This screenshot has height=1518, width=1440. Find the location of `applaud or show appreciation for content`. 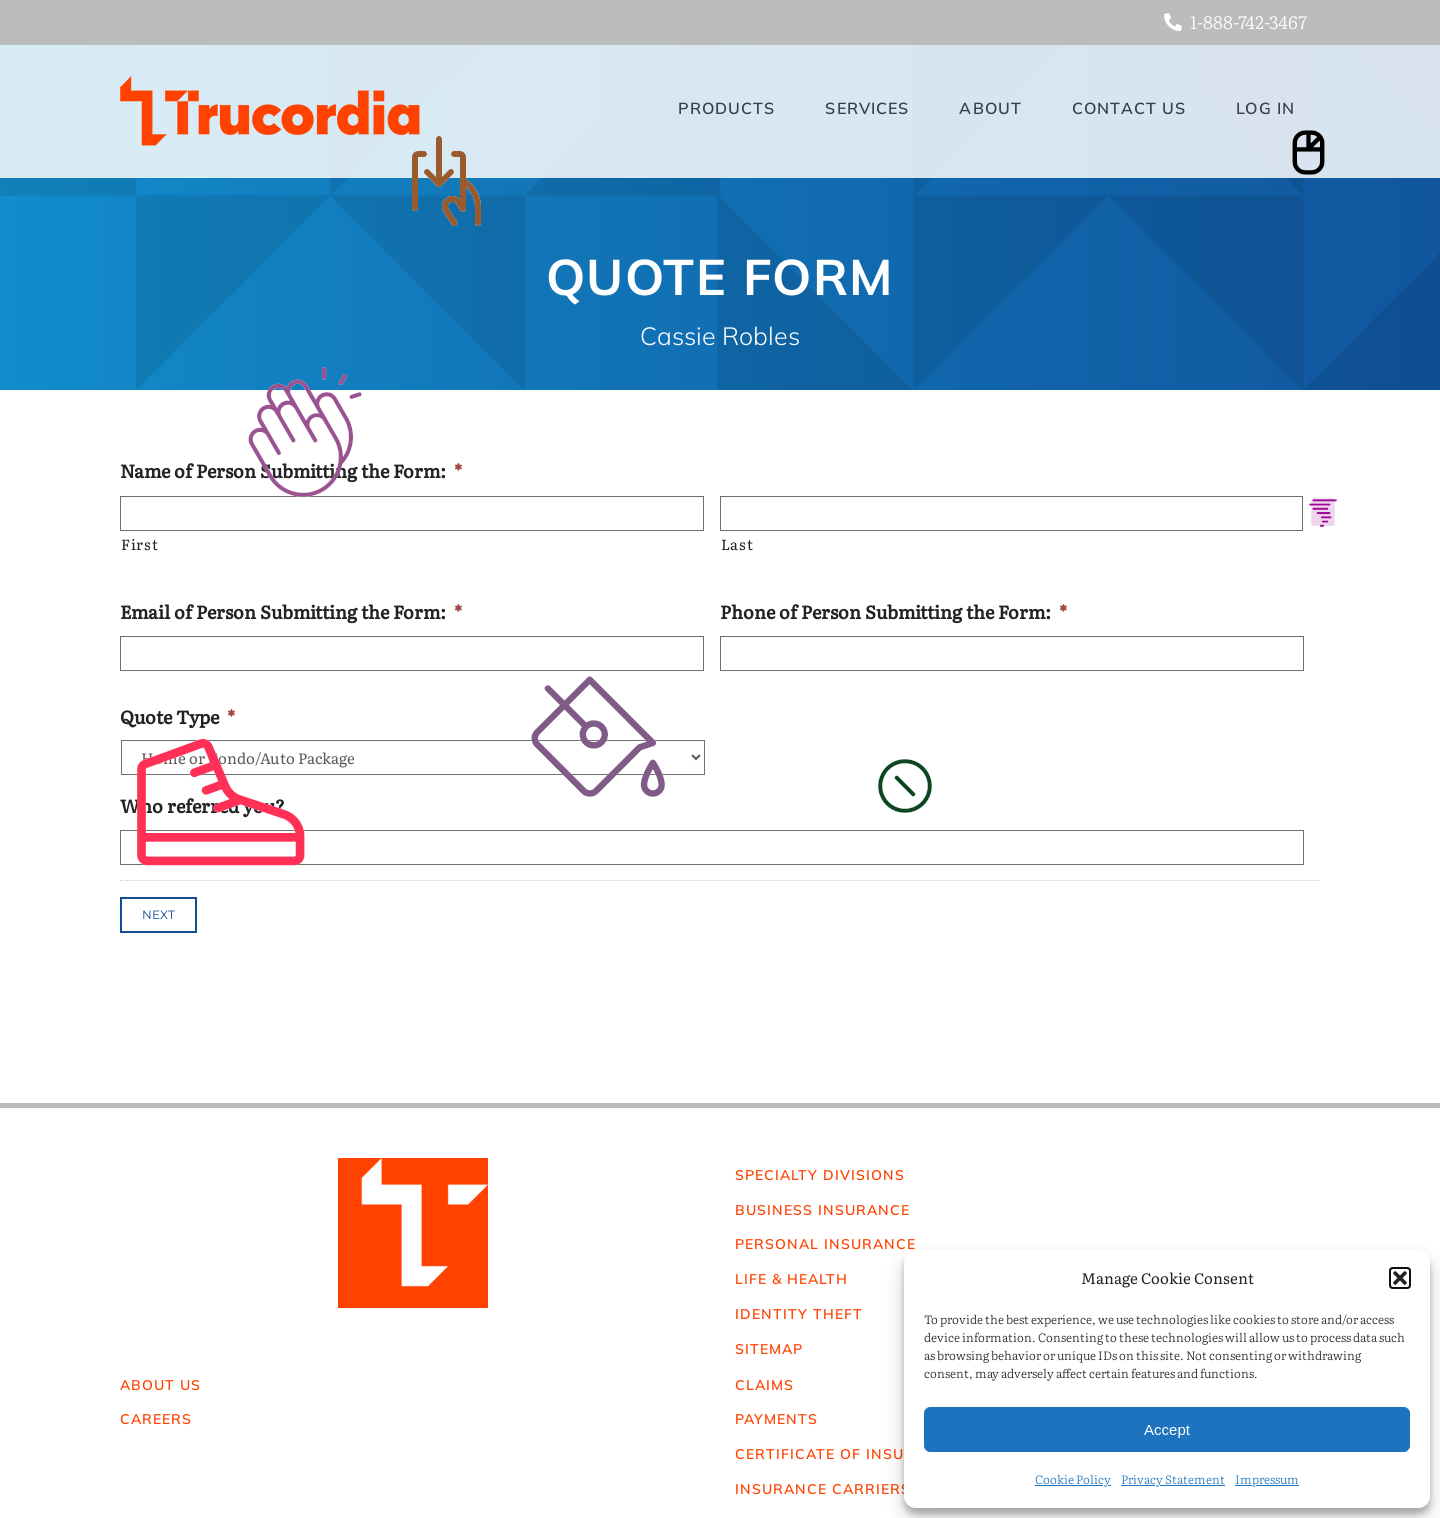

applaud or show appreciation for content is located at coordinates (303, 432).